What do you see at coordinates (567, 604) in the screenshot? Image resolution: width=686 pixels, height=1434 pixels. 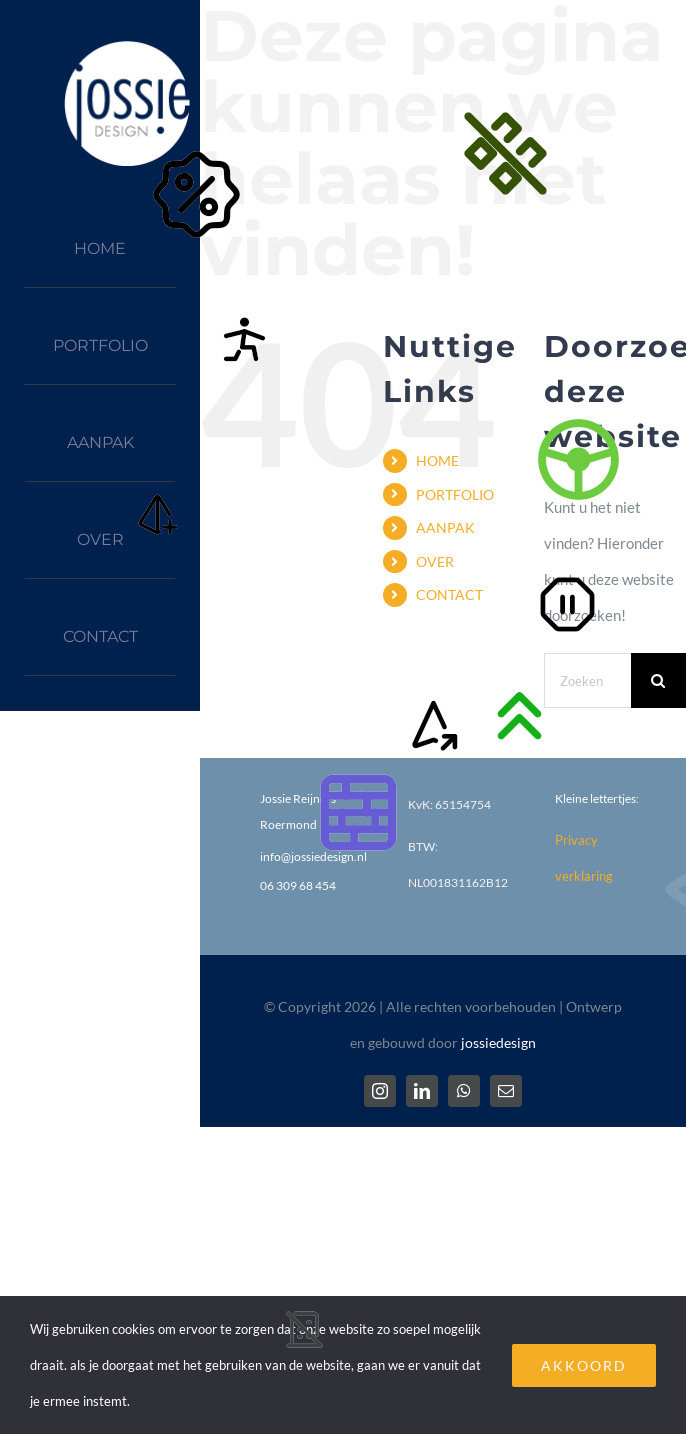 I see `pause or halt a process` at bounding box center [567, 604].